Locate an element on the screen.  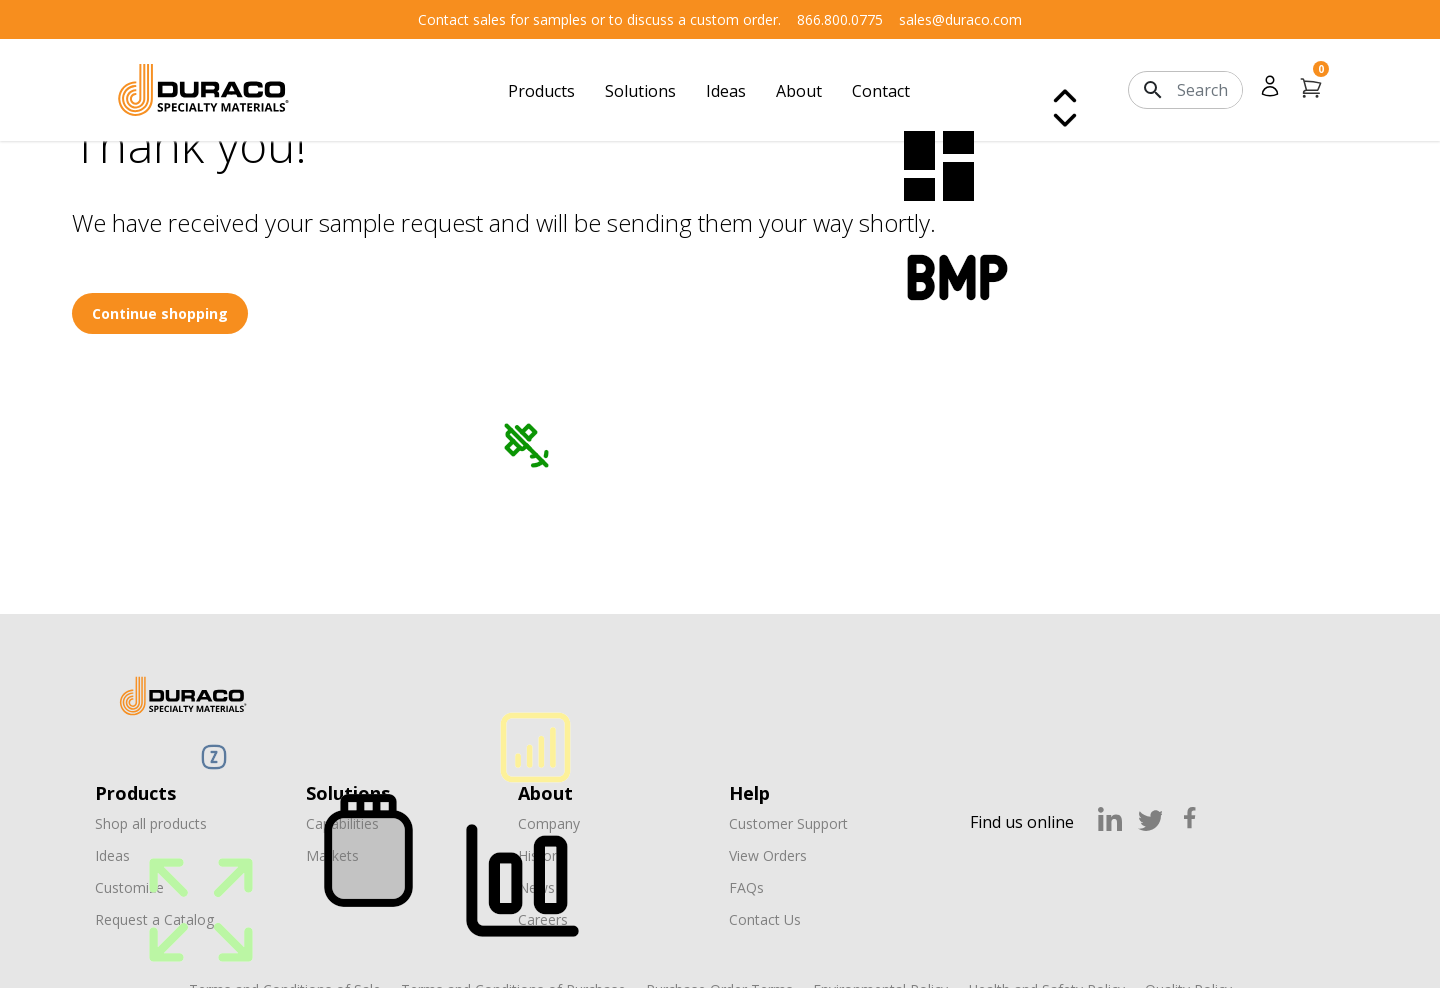
alphabetical sorting option (Z) is located at coordinates (214, 757).